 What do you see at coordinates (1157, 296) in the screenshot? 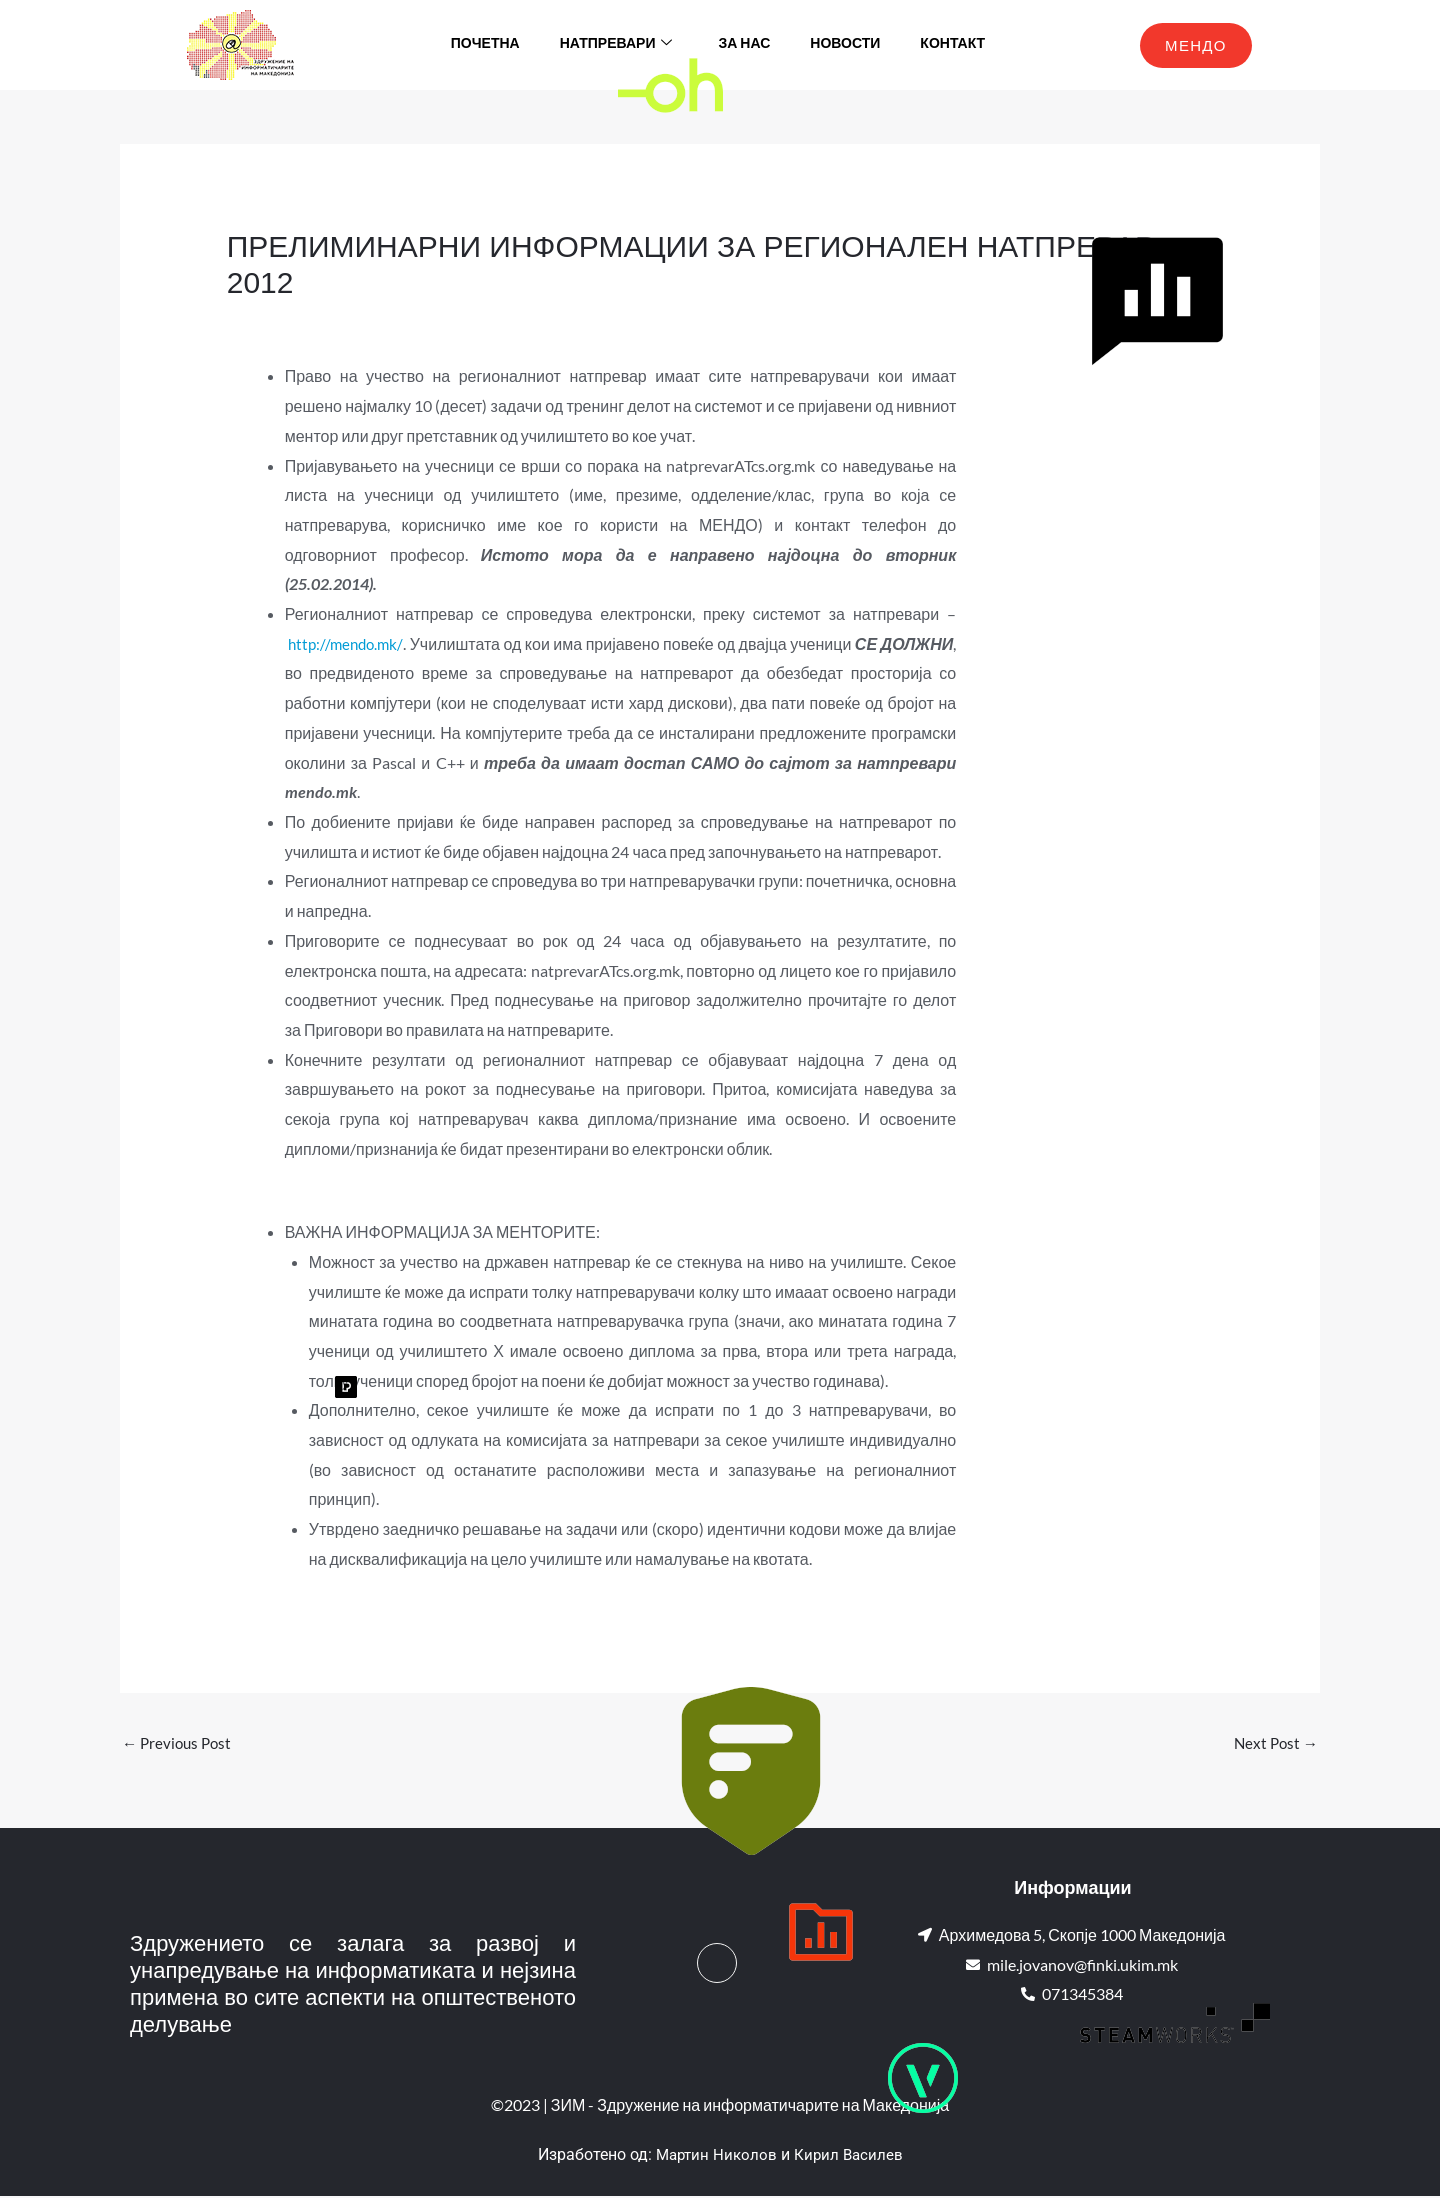
I see `view poll results in a conversation` at bounding box center [1157, 296].